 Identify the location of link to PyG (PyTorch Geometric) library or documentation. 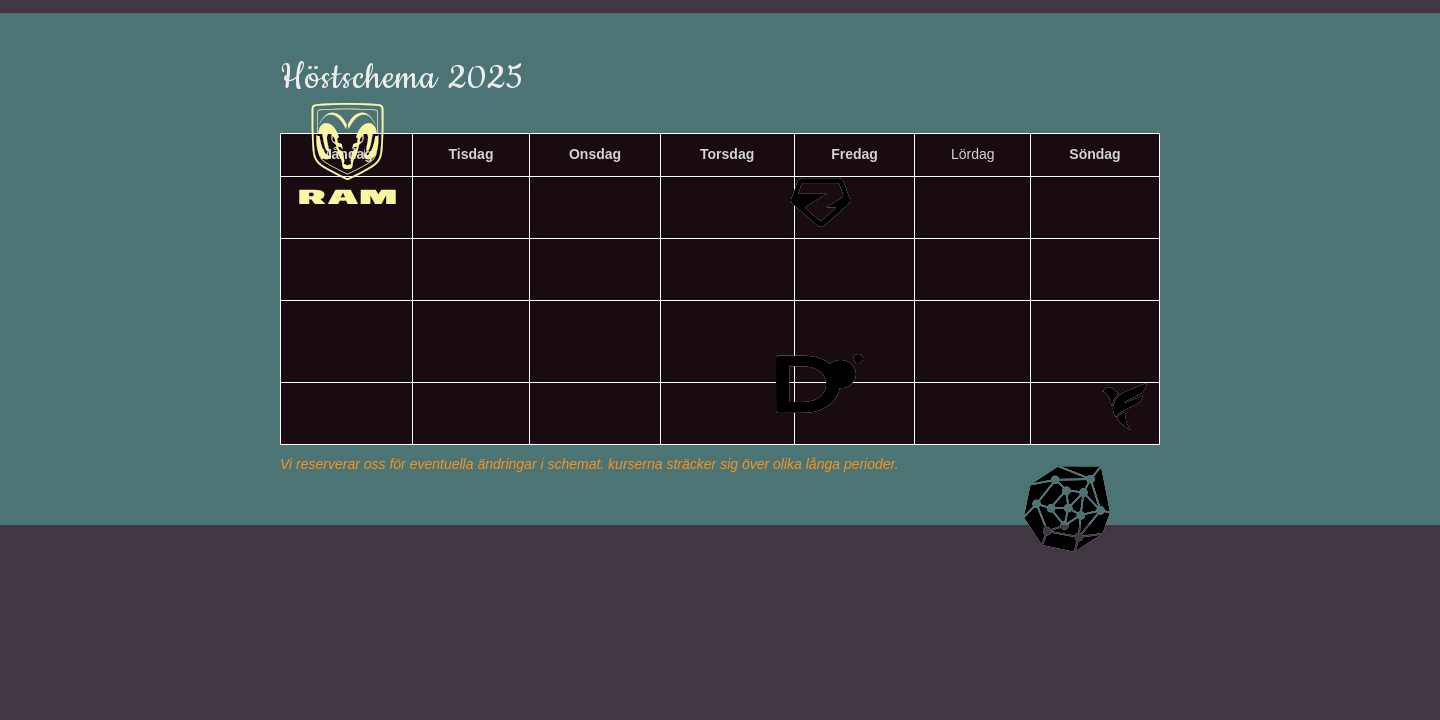
(1067, 509).